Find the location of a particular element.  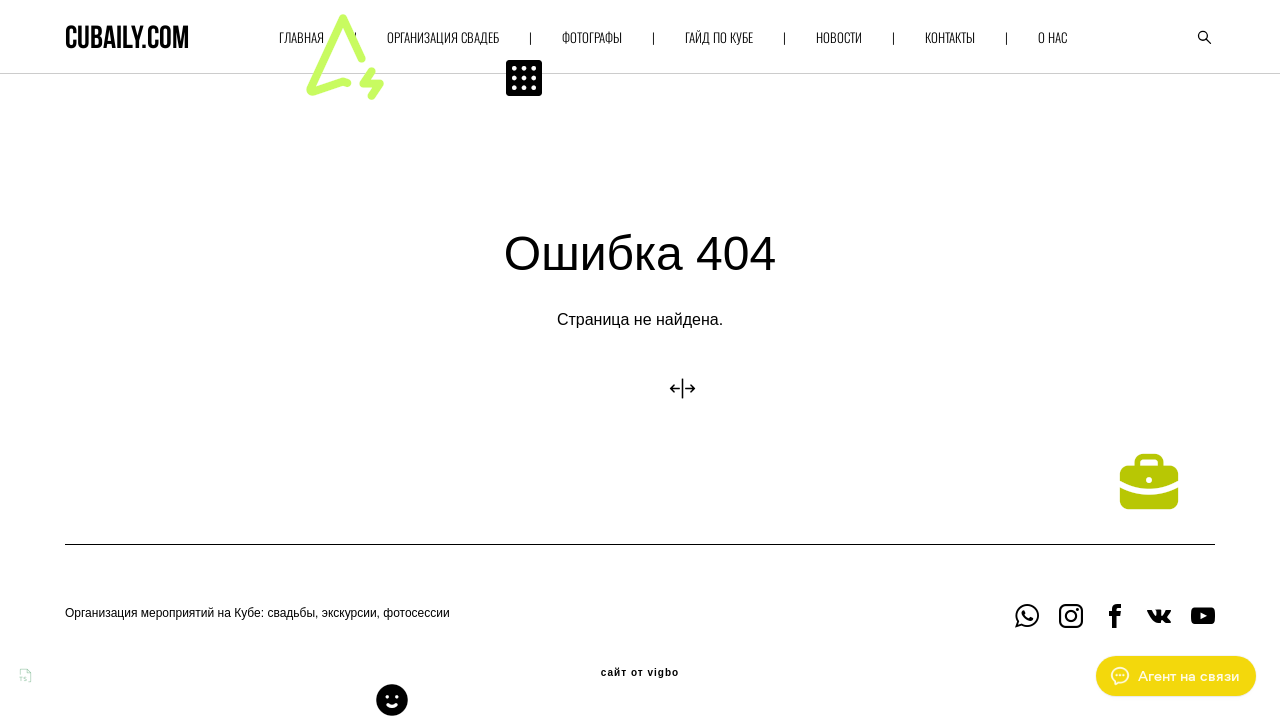

open a TypeScript file is located at coordinates (25, 675).